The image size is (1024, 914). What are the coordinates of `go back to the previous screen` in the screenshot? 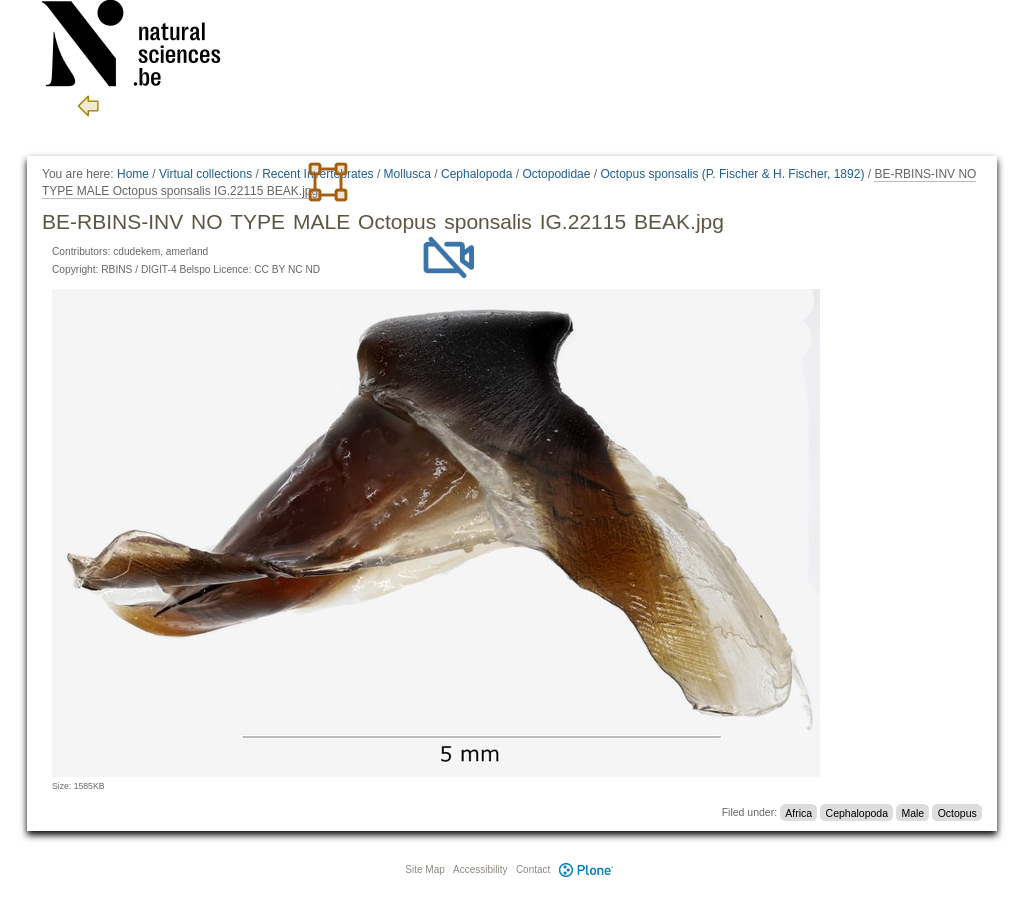 It's located at (89, 106).